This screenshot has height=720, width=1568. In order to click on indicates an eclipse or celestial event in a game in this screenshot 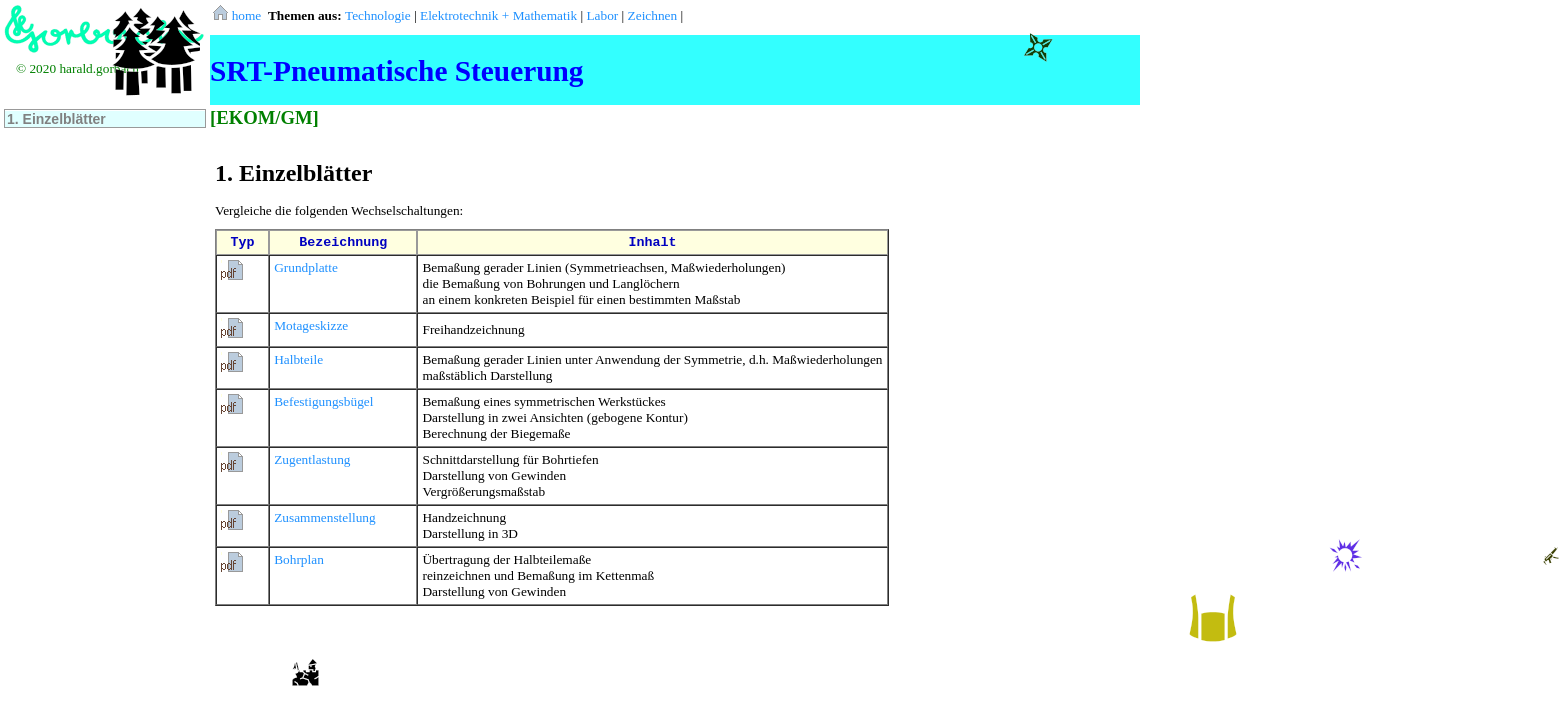, I will do `click(1345, 555)`.